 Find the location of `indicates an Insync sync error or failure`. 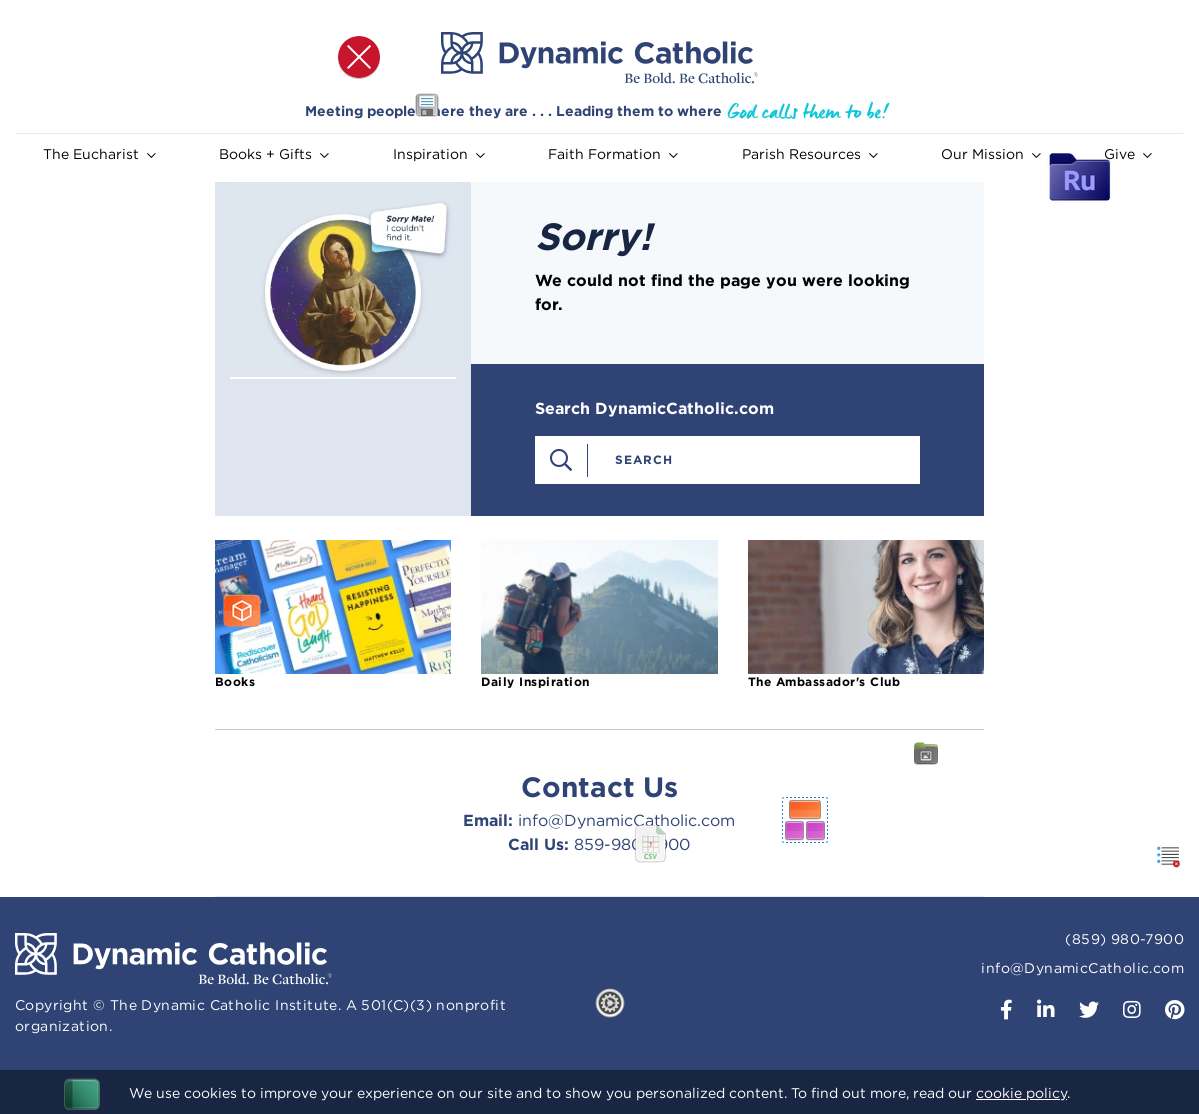

indicates an Insync sync error or failure is located at coordinates (359, 57).